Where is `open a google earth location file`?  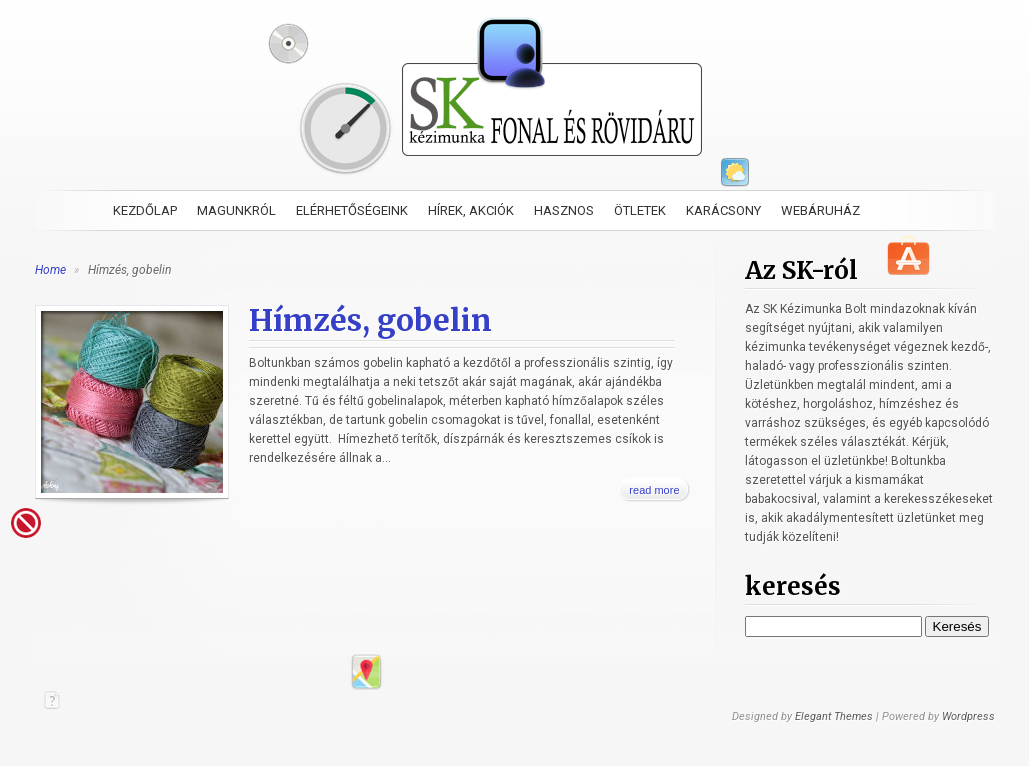 open a google earth location file is located at coordinates (366, 671).